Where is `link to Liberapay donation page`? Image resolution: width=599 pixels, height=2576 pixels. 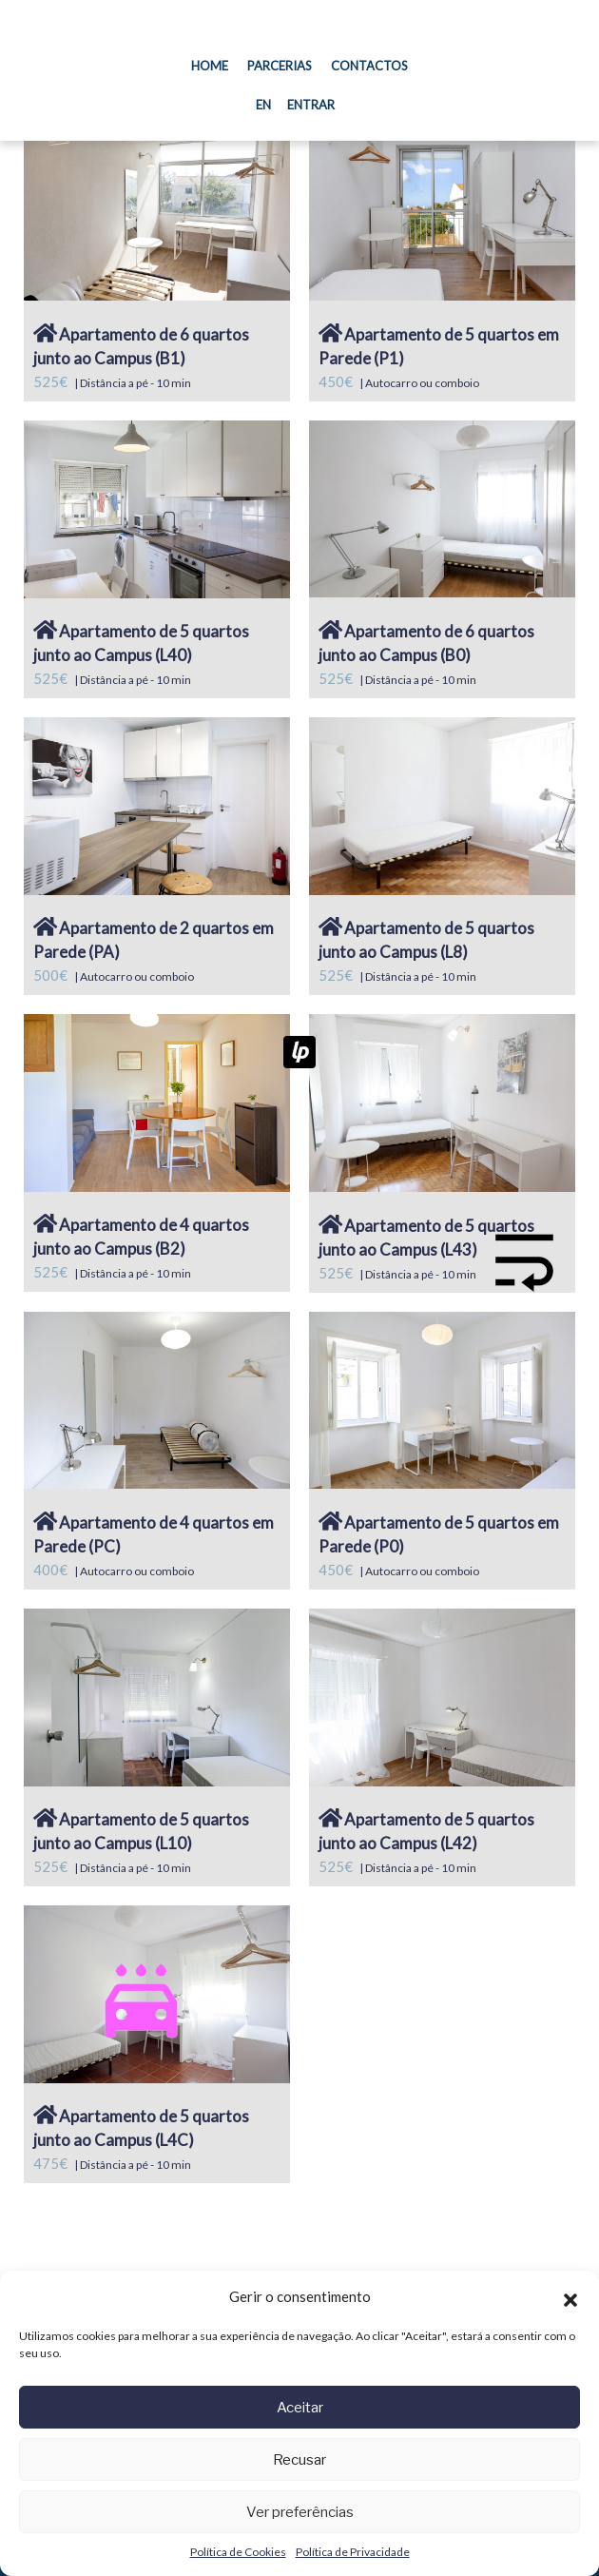
link to Liberapay donation page is located at coordinates (300, 1052).